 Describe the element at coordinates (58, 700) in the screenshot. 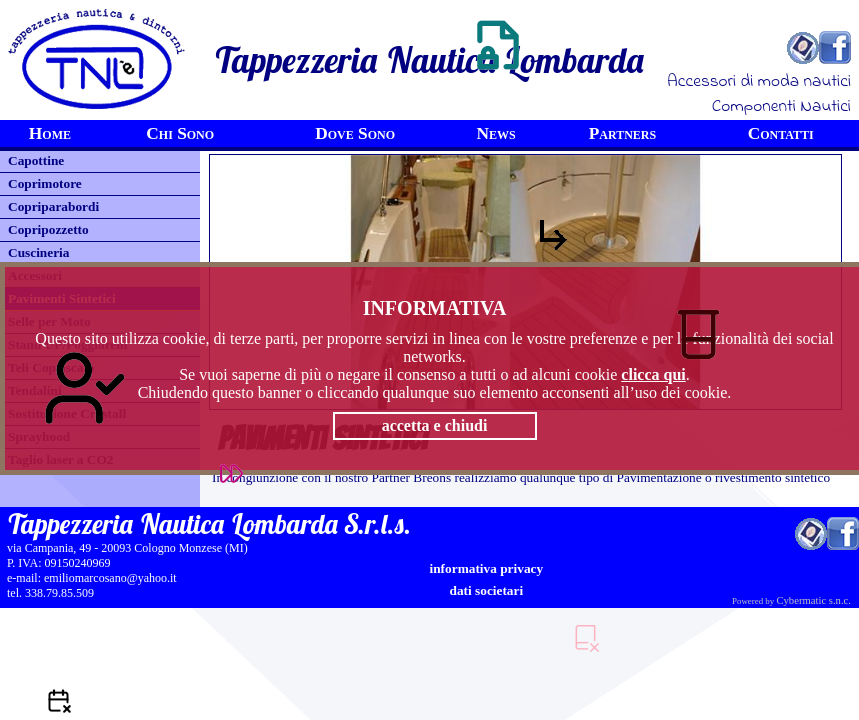

I see `remove an event from your calendar` at that location.